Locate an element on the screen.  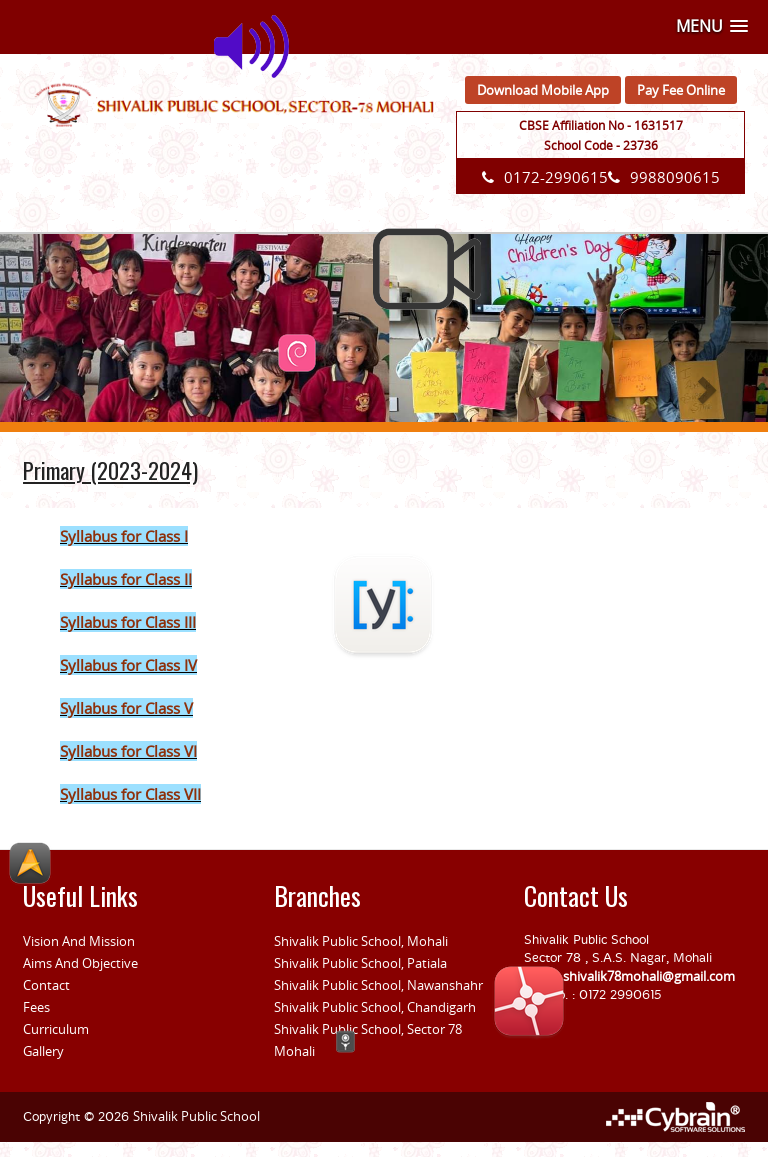
adjust audio volume settings is located at coordinates (251, 46).